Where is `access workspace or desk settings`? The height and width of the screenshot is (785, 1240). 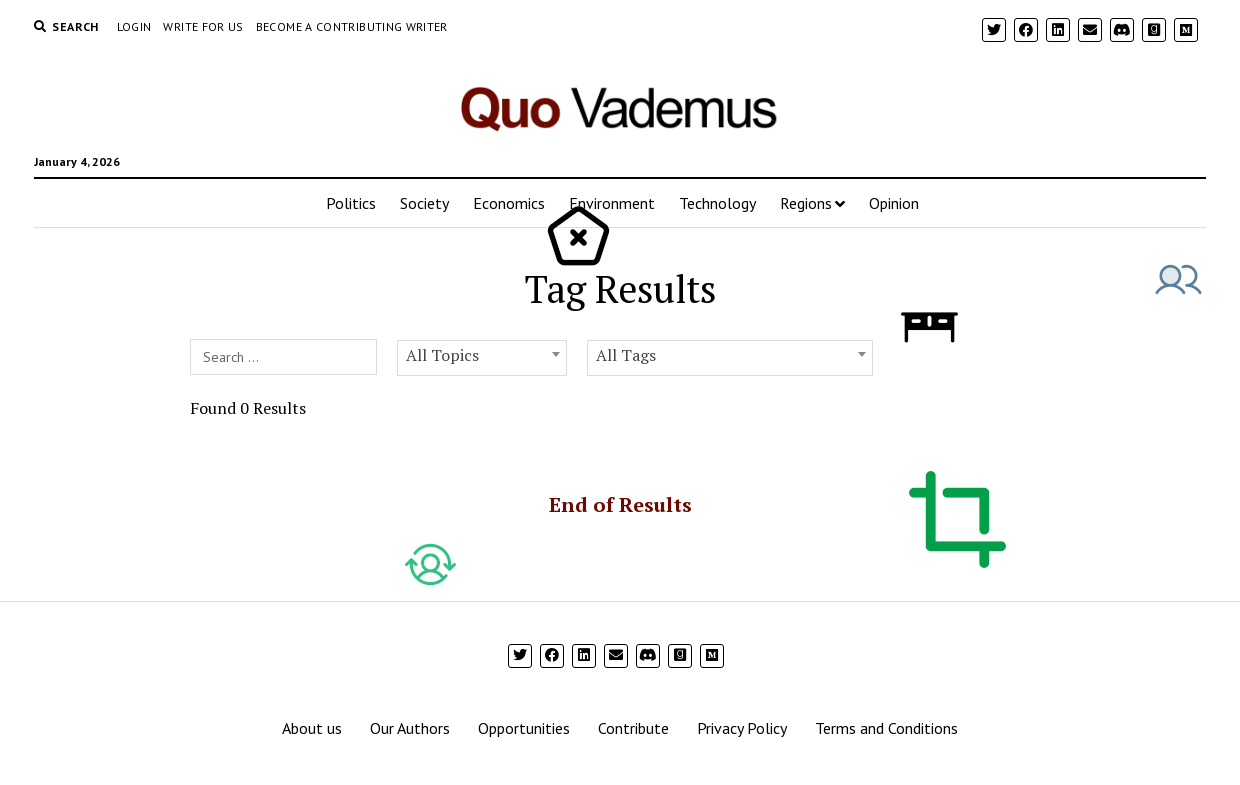
access workspace or desk settings is located at coordinates (929, 326).